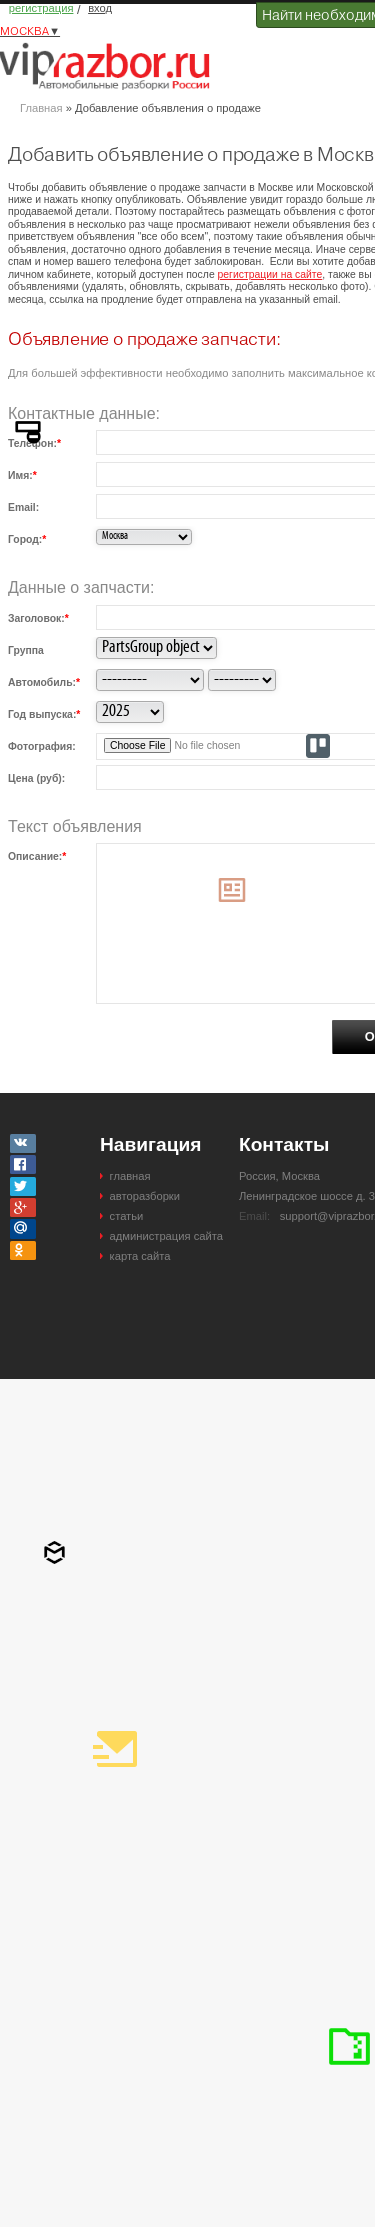 Image resolution: width=375 pixels, height=2227 pixels. What do you see at coordinates (54, 1552) in the screenshot?
I see `mailtrap email testing service logo` at bounding box center [54, 1552].